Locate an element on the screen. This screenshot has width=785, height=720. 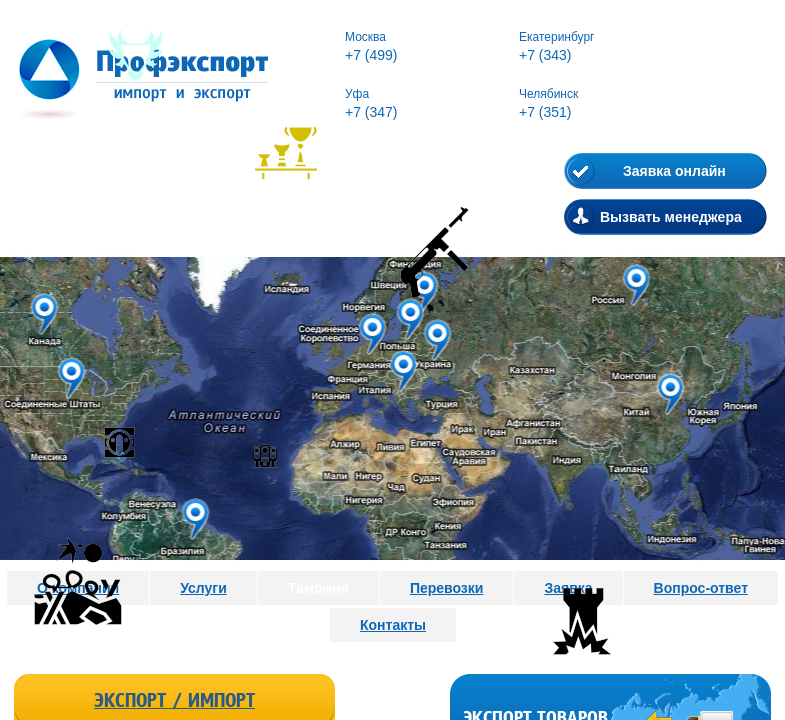
view your achievements and awards is located at coordinates (286, 151).